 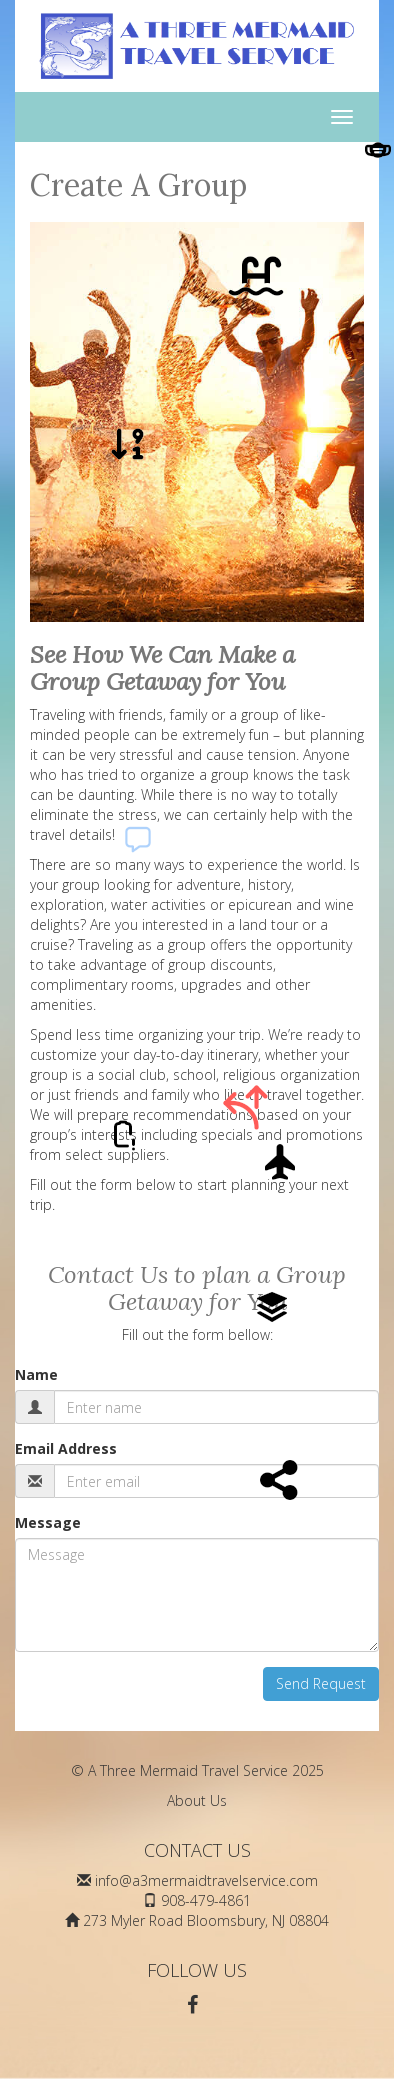 What do you see at coordinates (378, 150) in the screenshot?
I see `indicates face mask required` at bounding box center [378, 150].